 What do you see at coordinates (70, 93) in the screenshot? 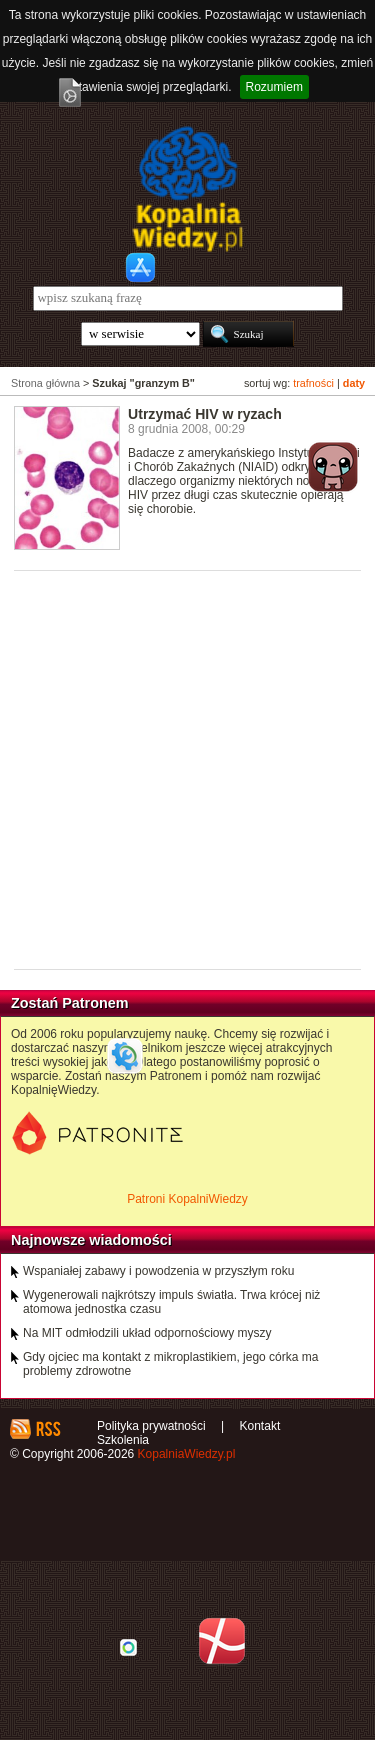
I see `a desktop application or executable file` at bounding box center [70, 93].